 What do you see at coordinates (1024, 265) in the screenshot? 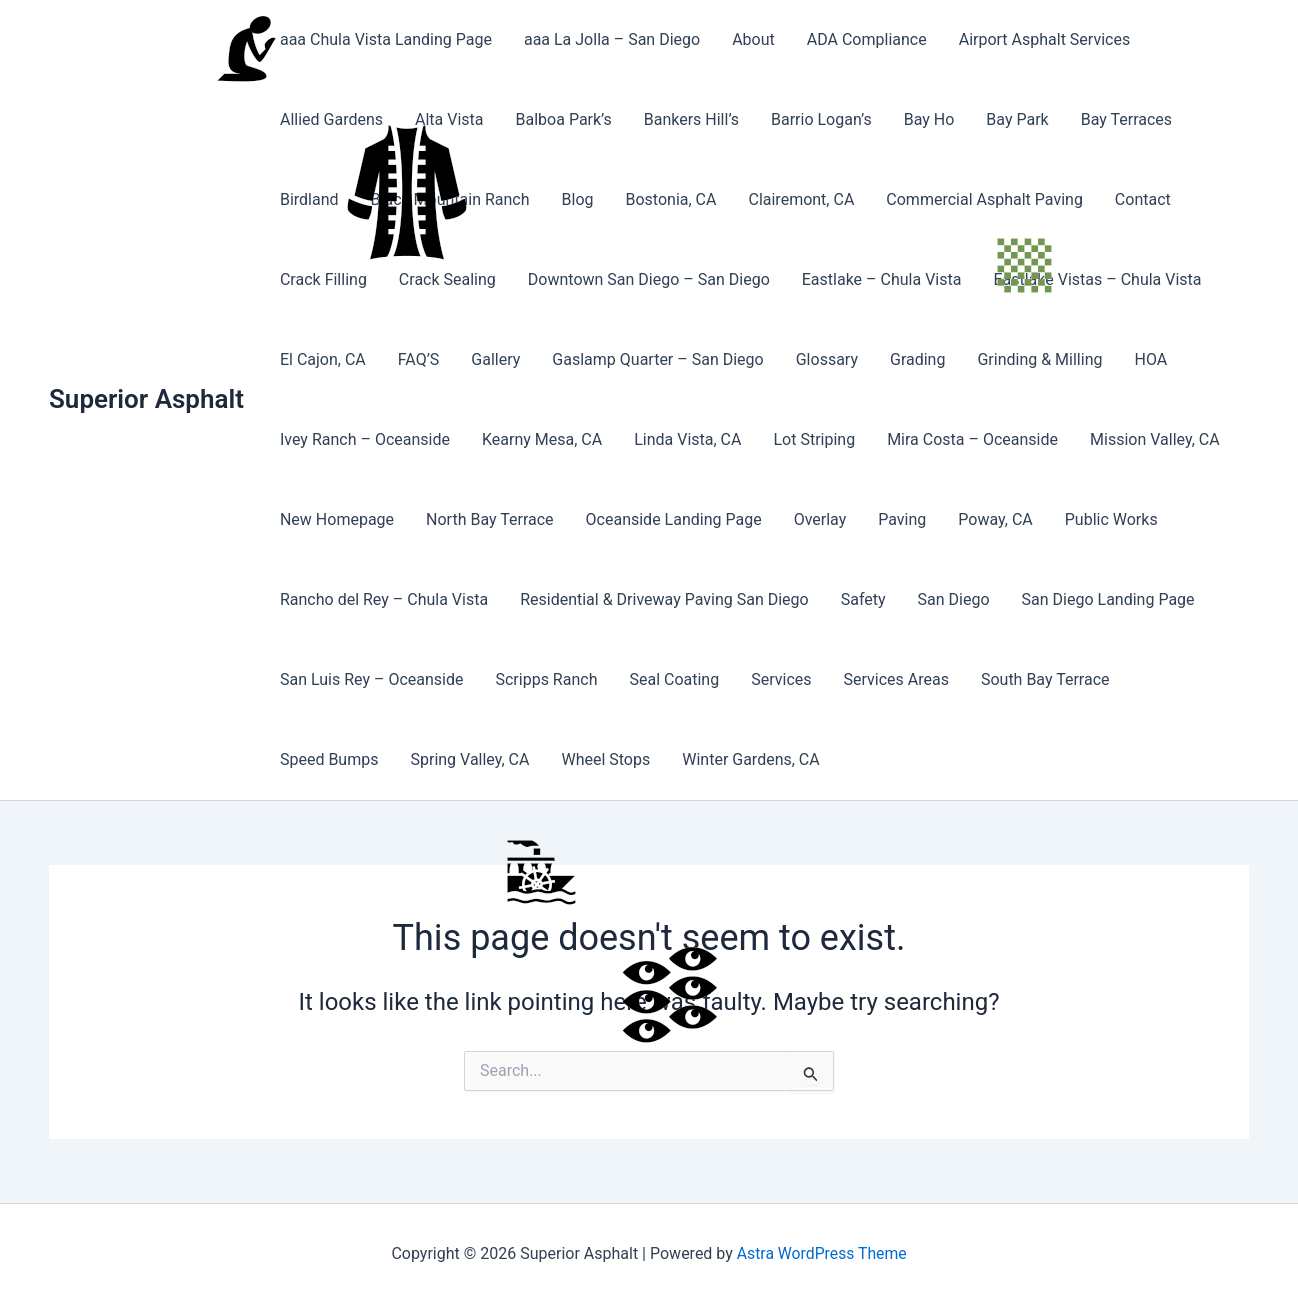
I see `start a new chess game` at bounding box center [1024, 265].